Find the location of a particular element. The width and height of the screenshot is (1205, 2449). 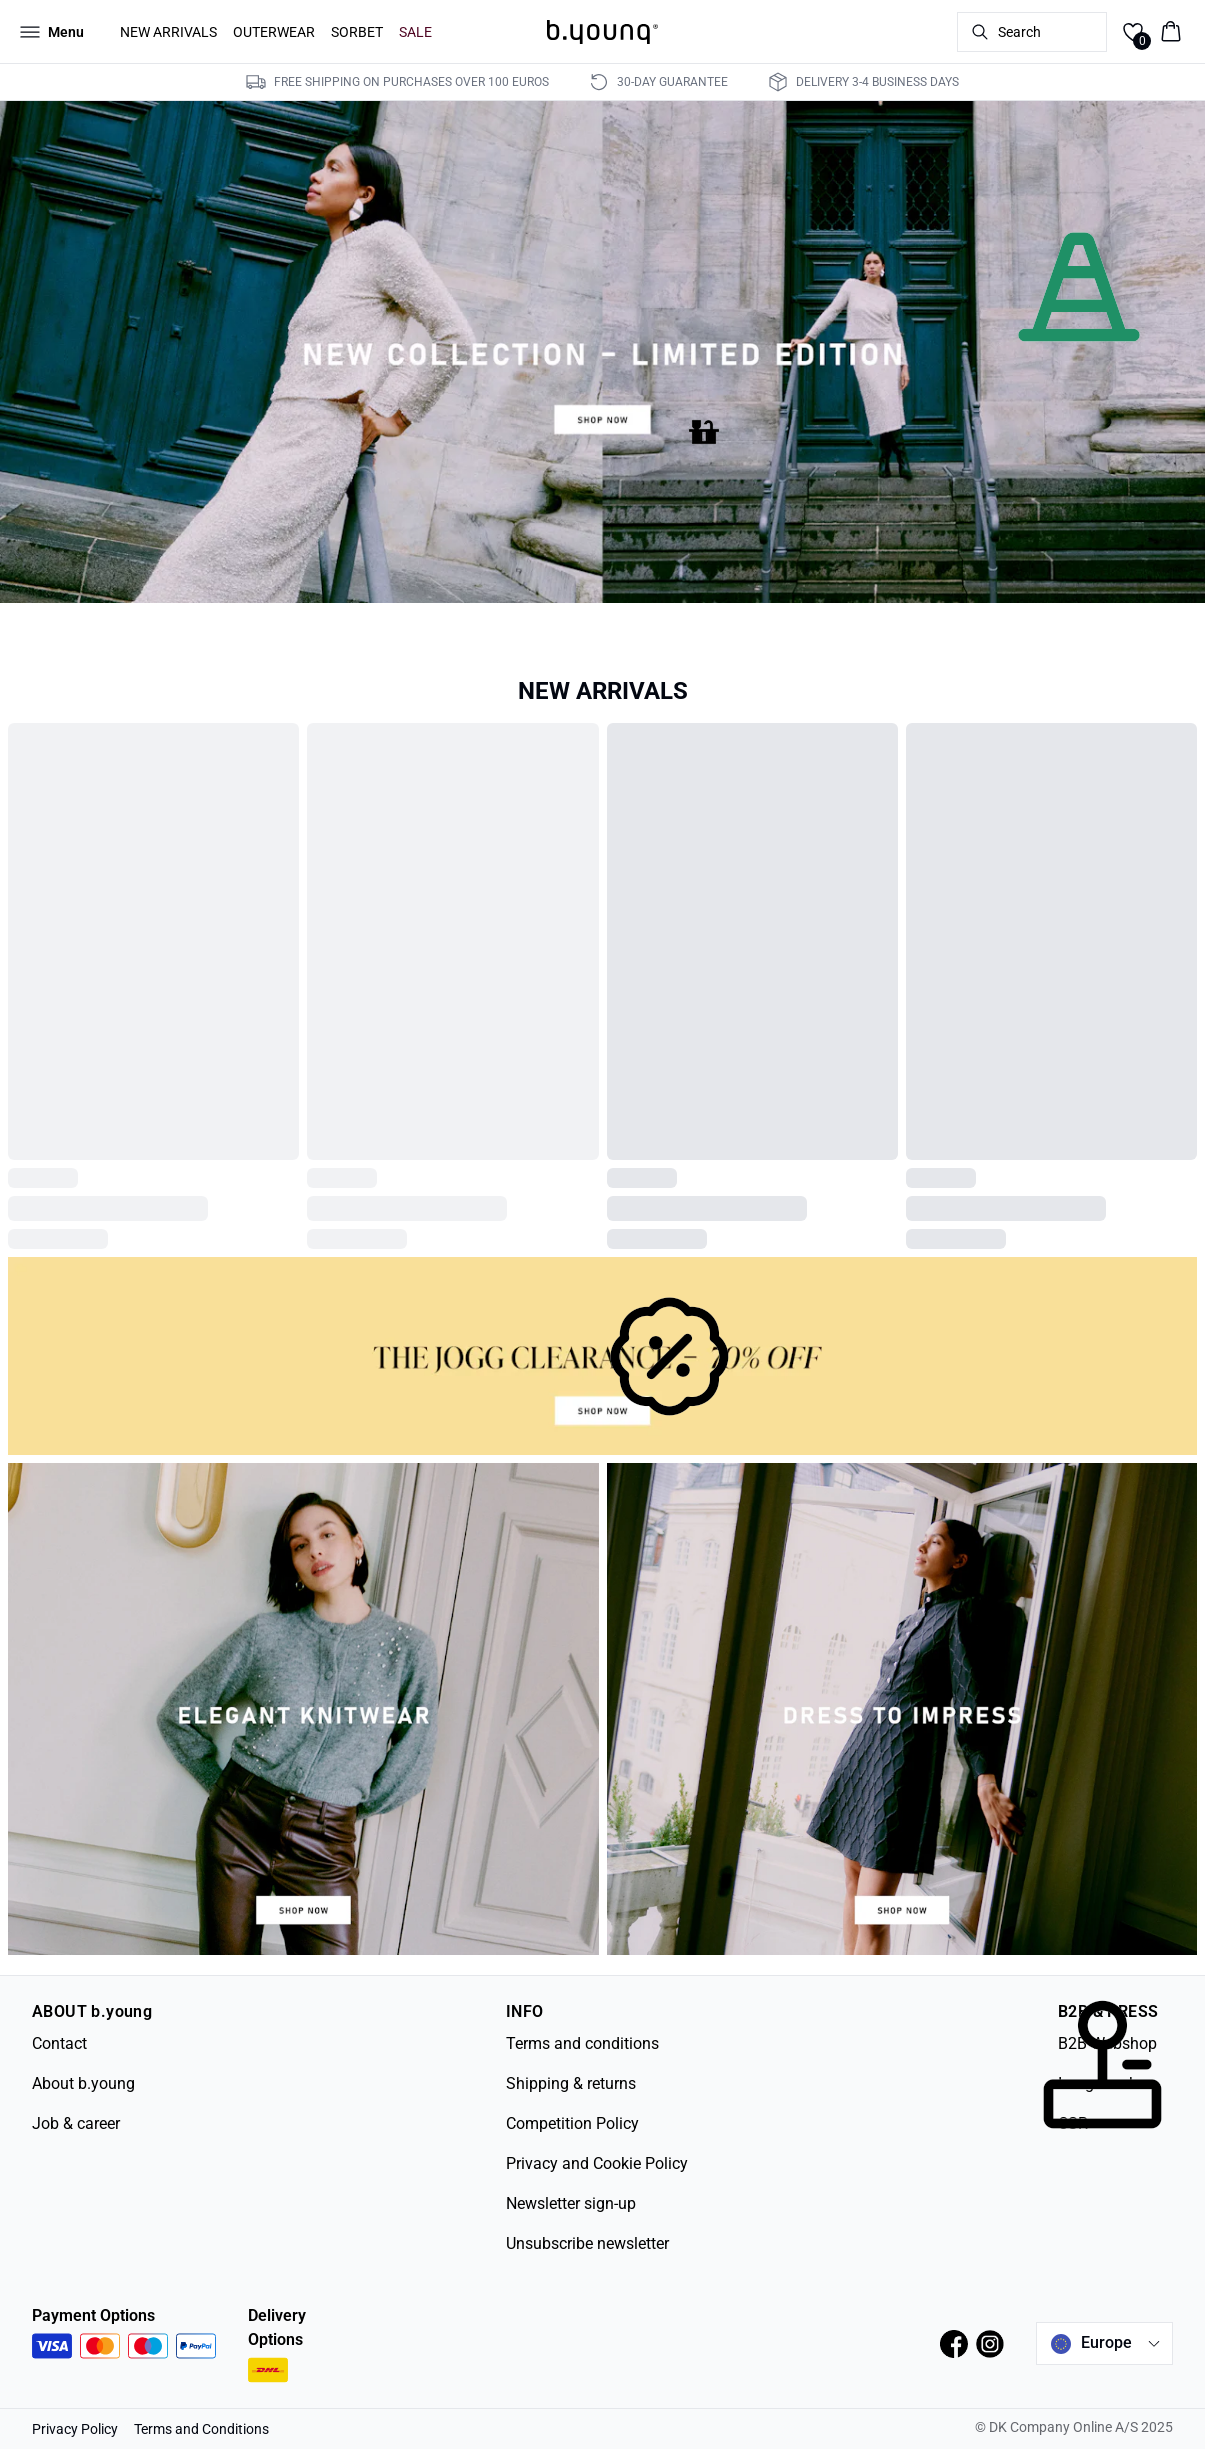

access game controller settings is located at coordinates (1102, 2069).